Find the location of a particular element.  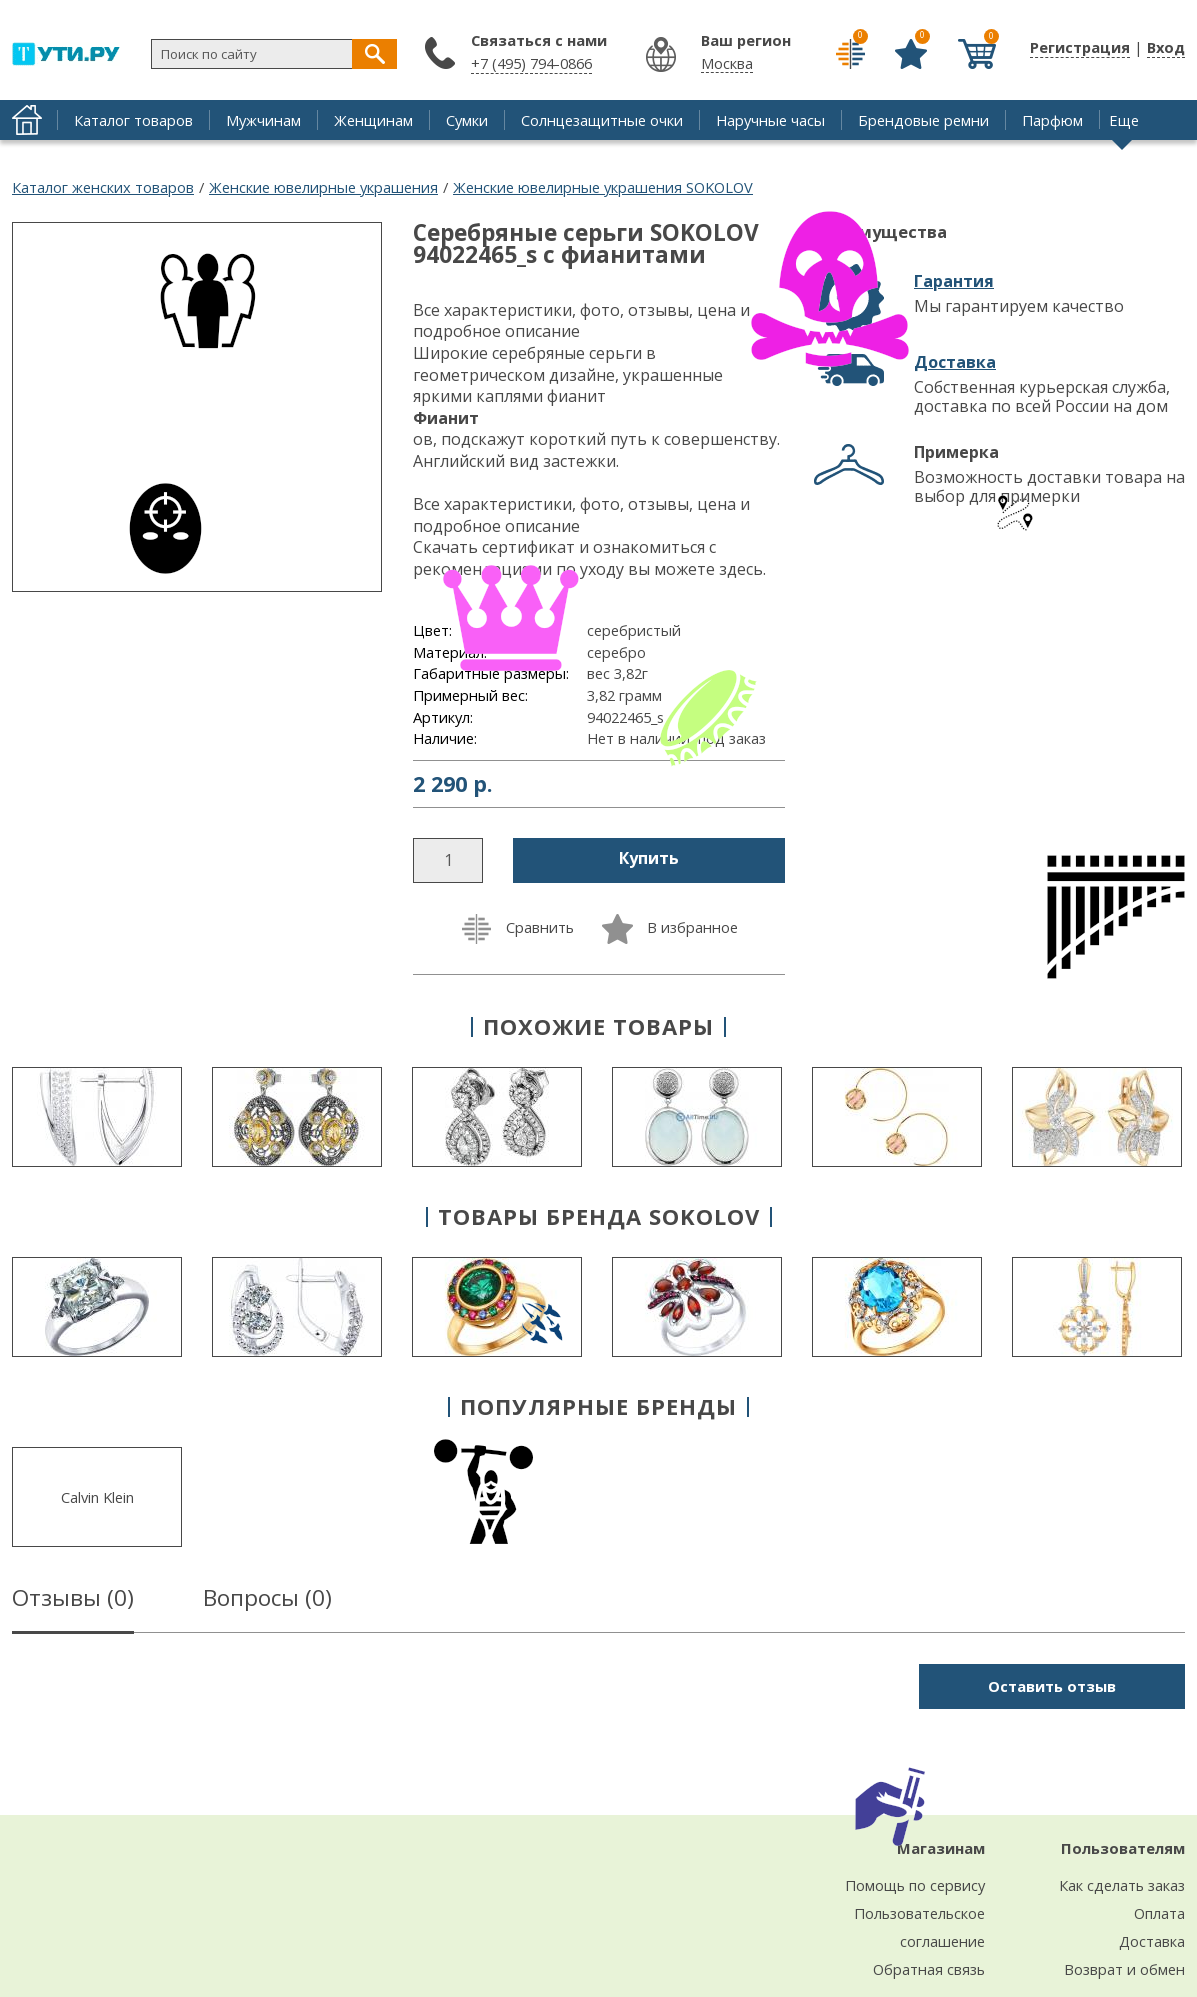

access strength training or workout features is located at coordinates (483, 1490).